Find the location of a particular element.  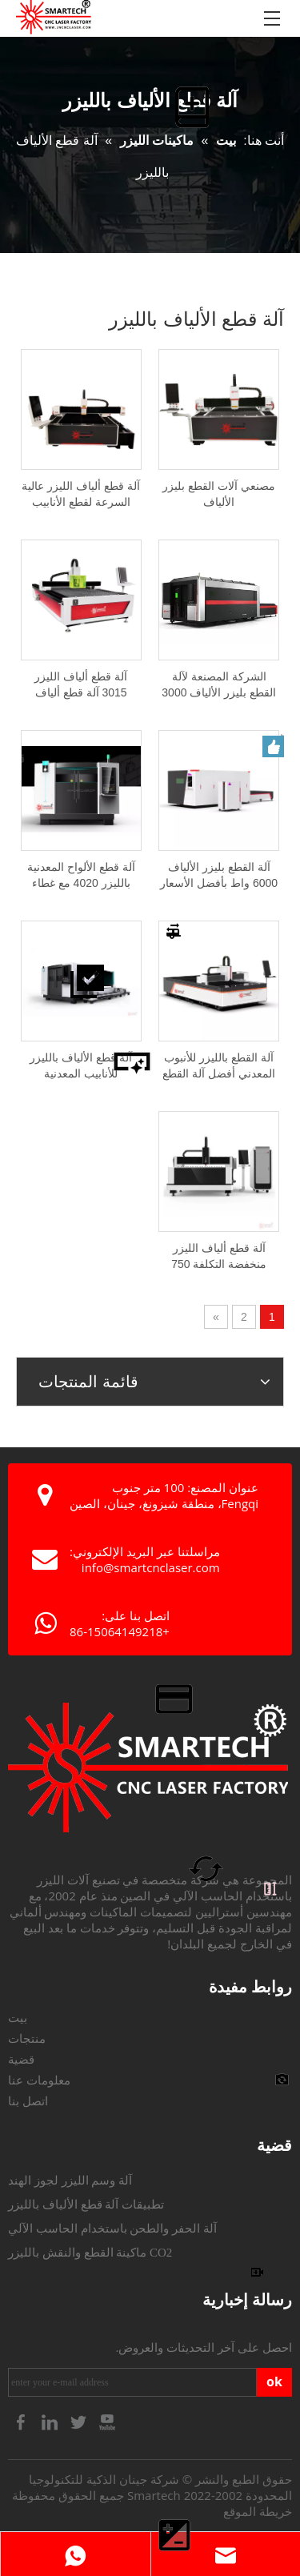

access payment methods is located at coordinates (174, 1699).